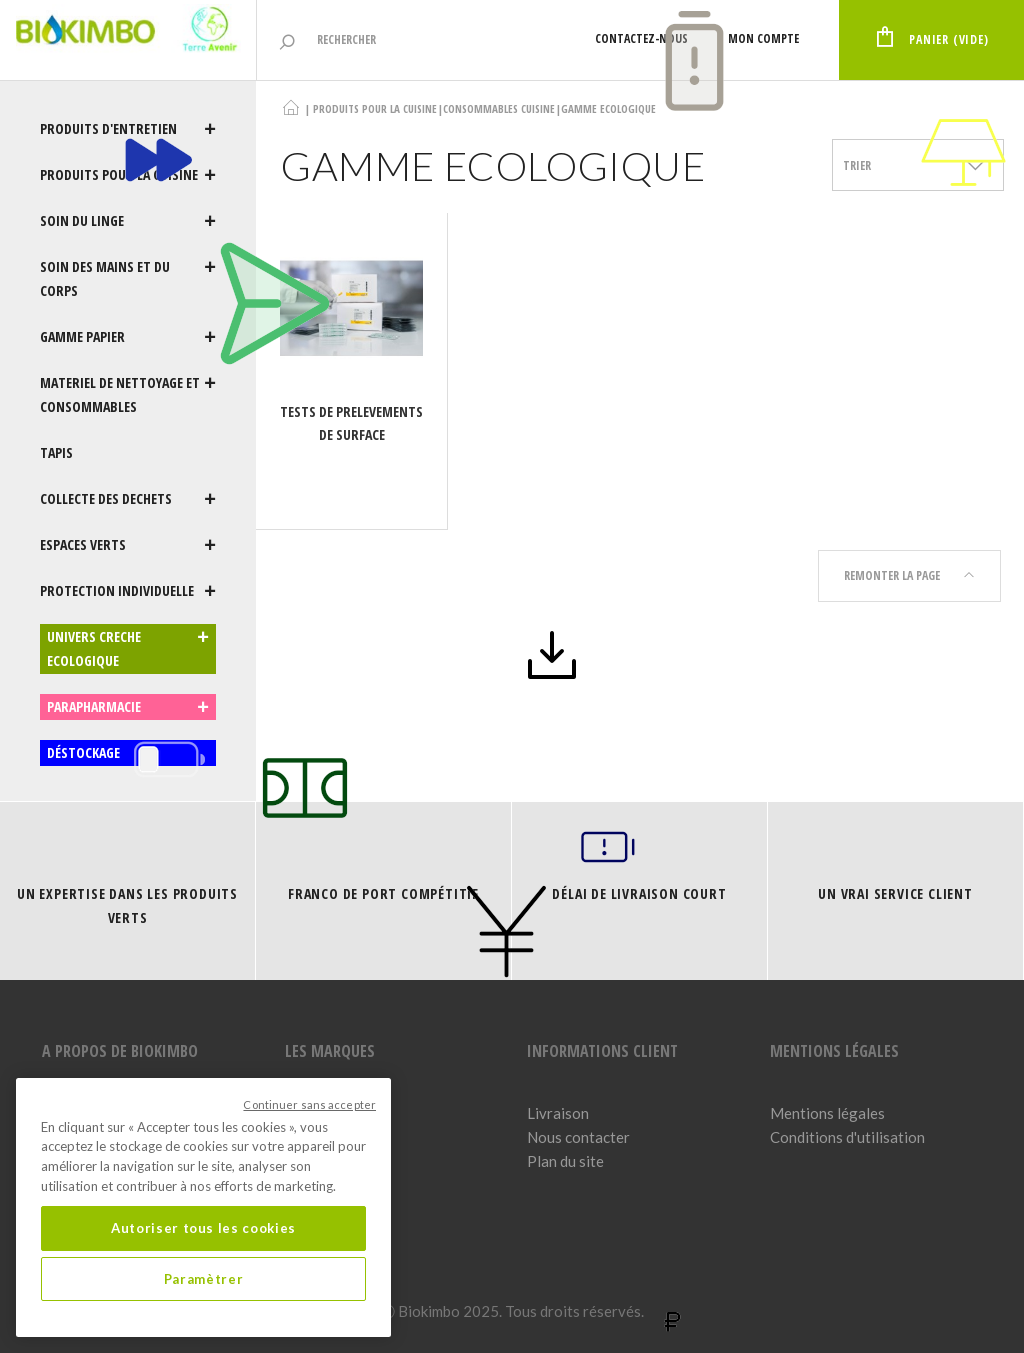 Image resolution: width=1024 pixels, height=1353 pixels. I want to click on indicates low battery warning, so click(607, 847).